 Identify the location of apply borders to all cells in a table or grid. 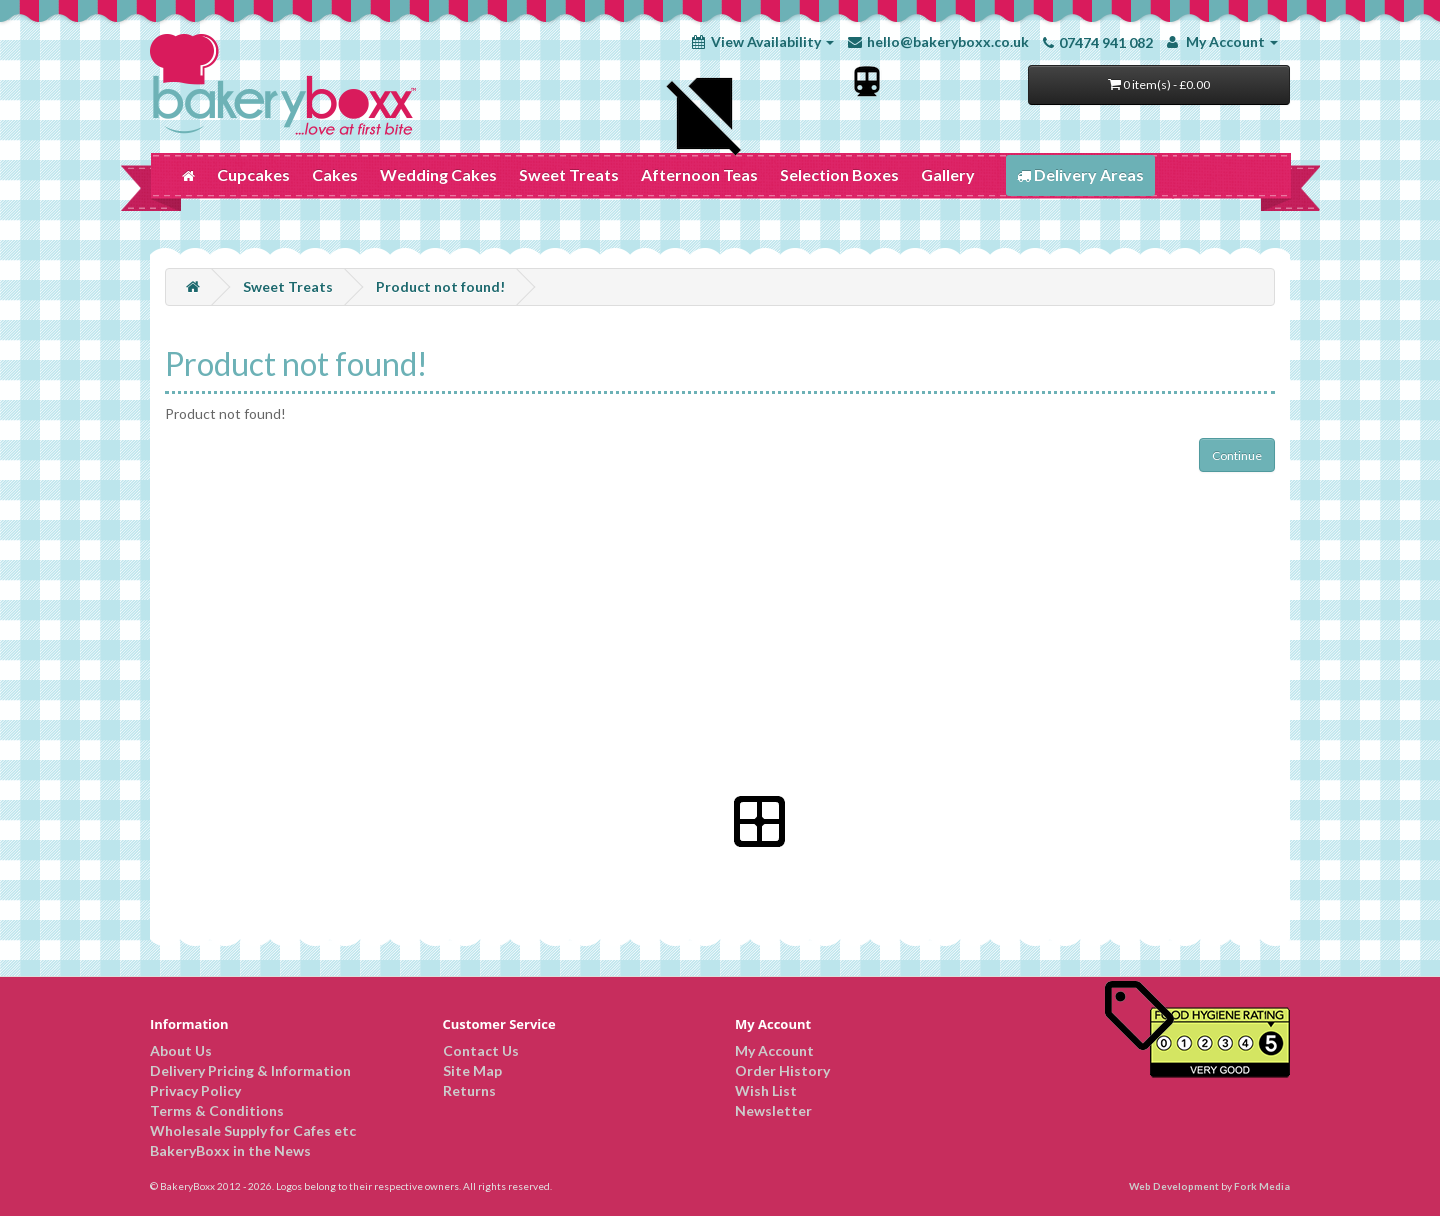
(759, 821).